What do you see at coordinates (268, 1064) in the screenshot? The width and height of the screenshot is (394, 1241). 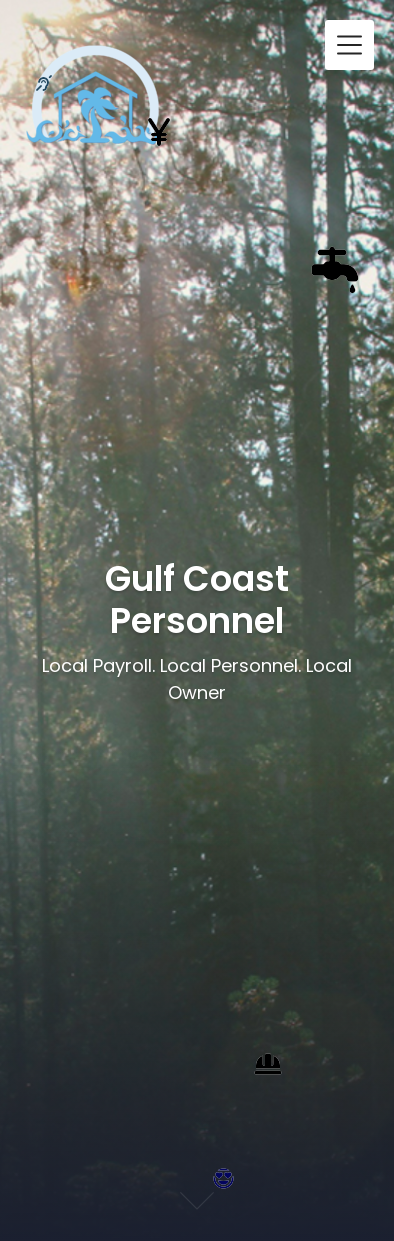 I see `view construction or work zone information` at bounding box center [268, 1064].